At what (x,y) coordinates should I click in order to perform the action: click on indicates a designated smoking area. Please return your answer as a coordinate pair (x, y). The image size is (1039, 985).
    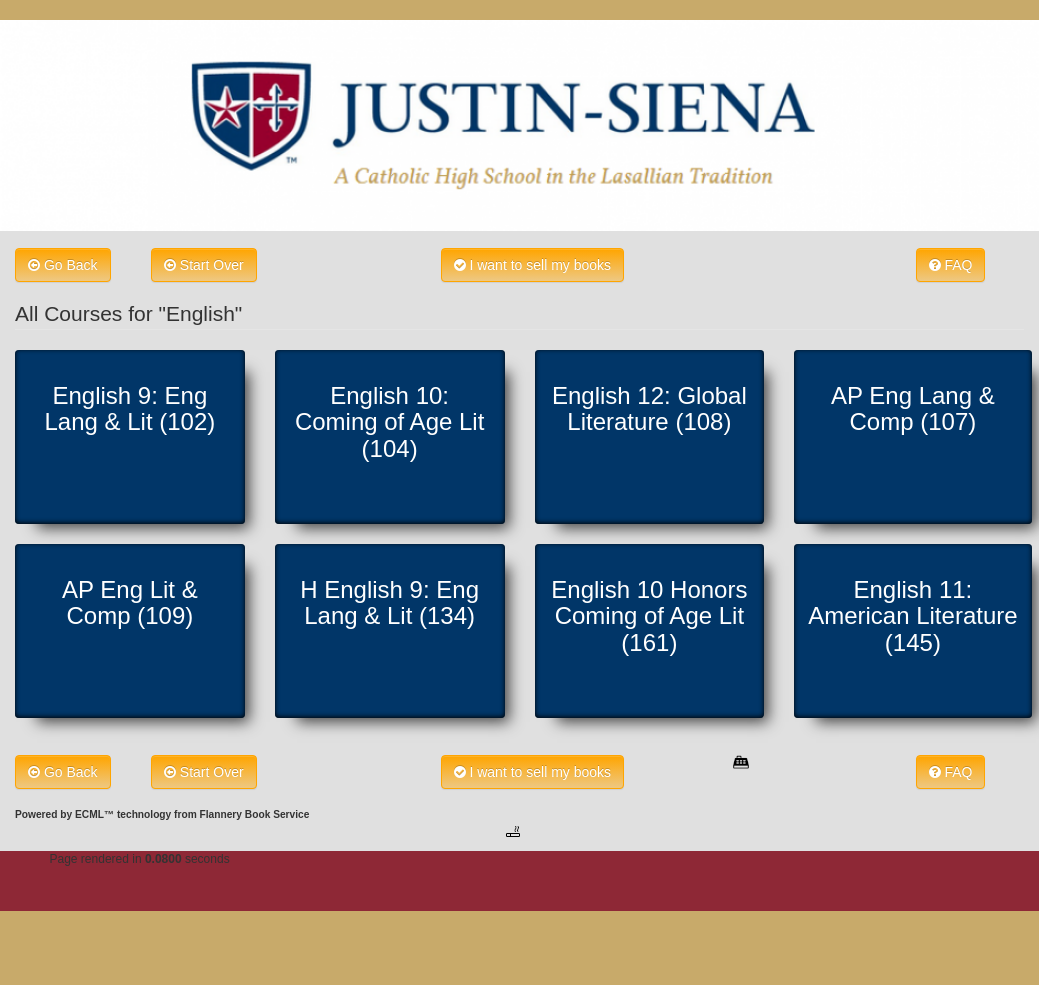
    Looking at the image, I should click on (513, 833).